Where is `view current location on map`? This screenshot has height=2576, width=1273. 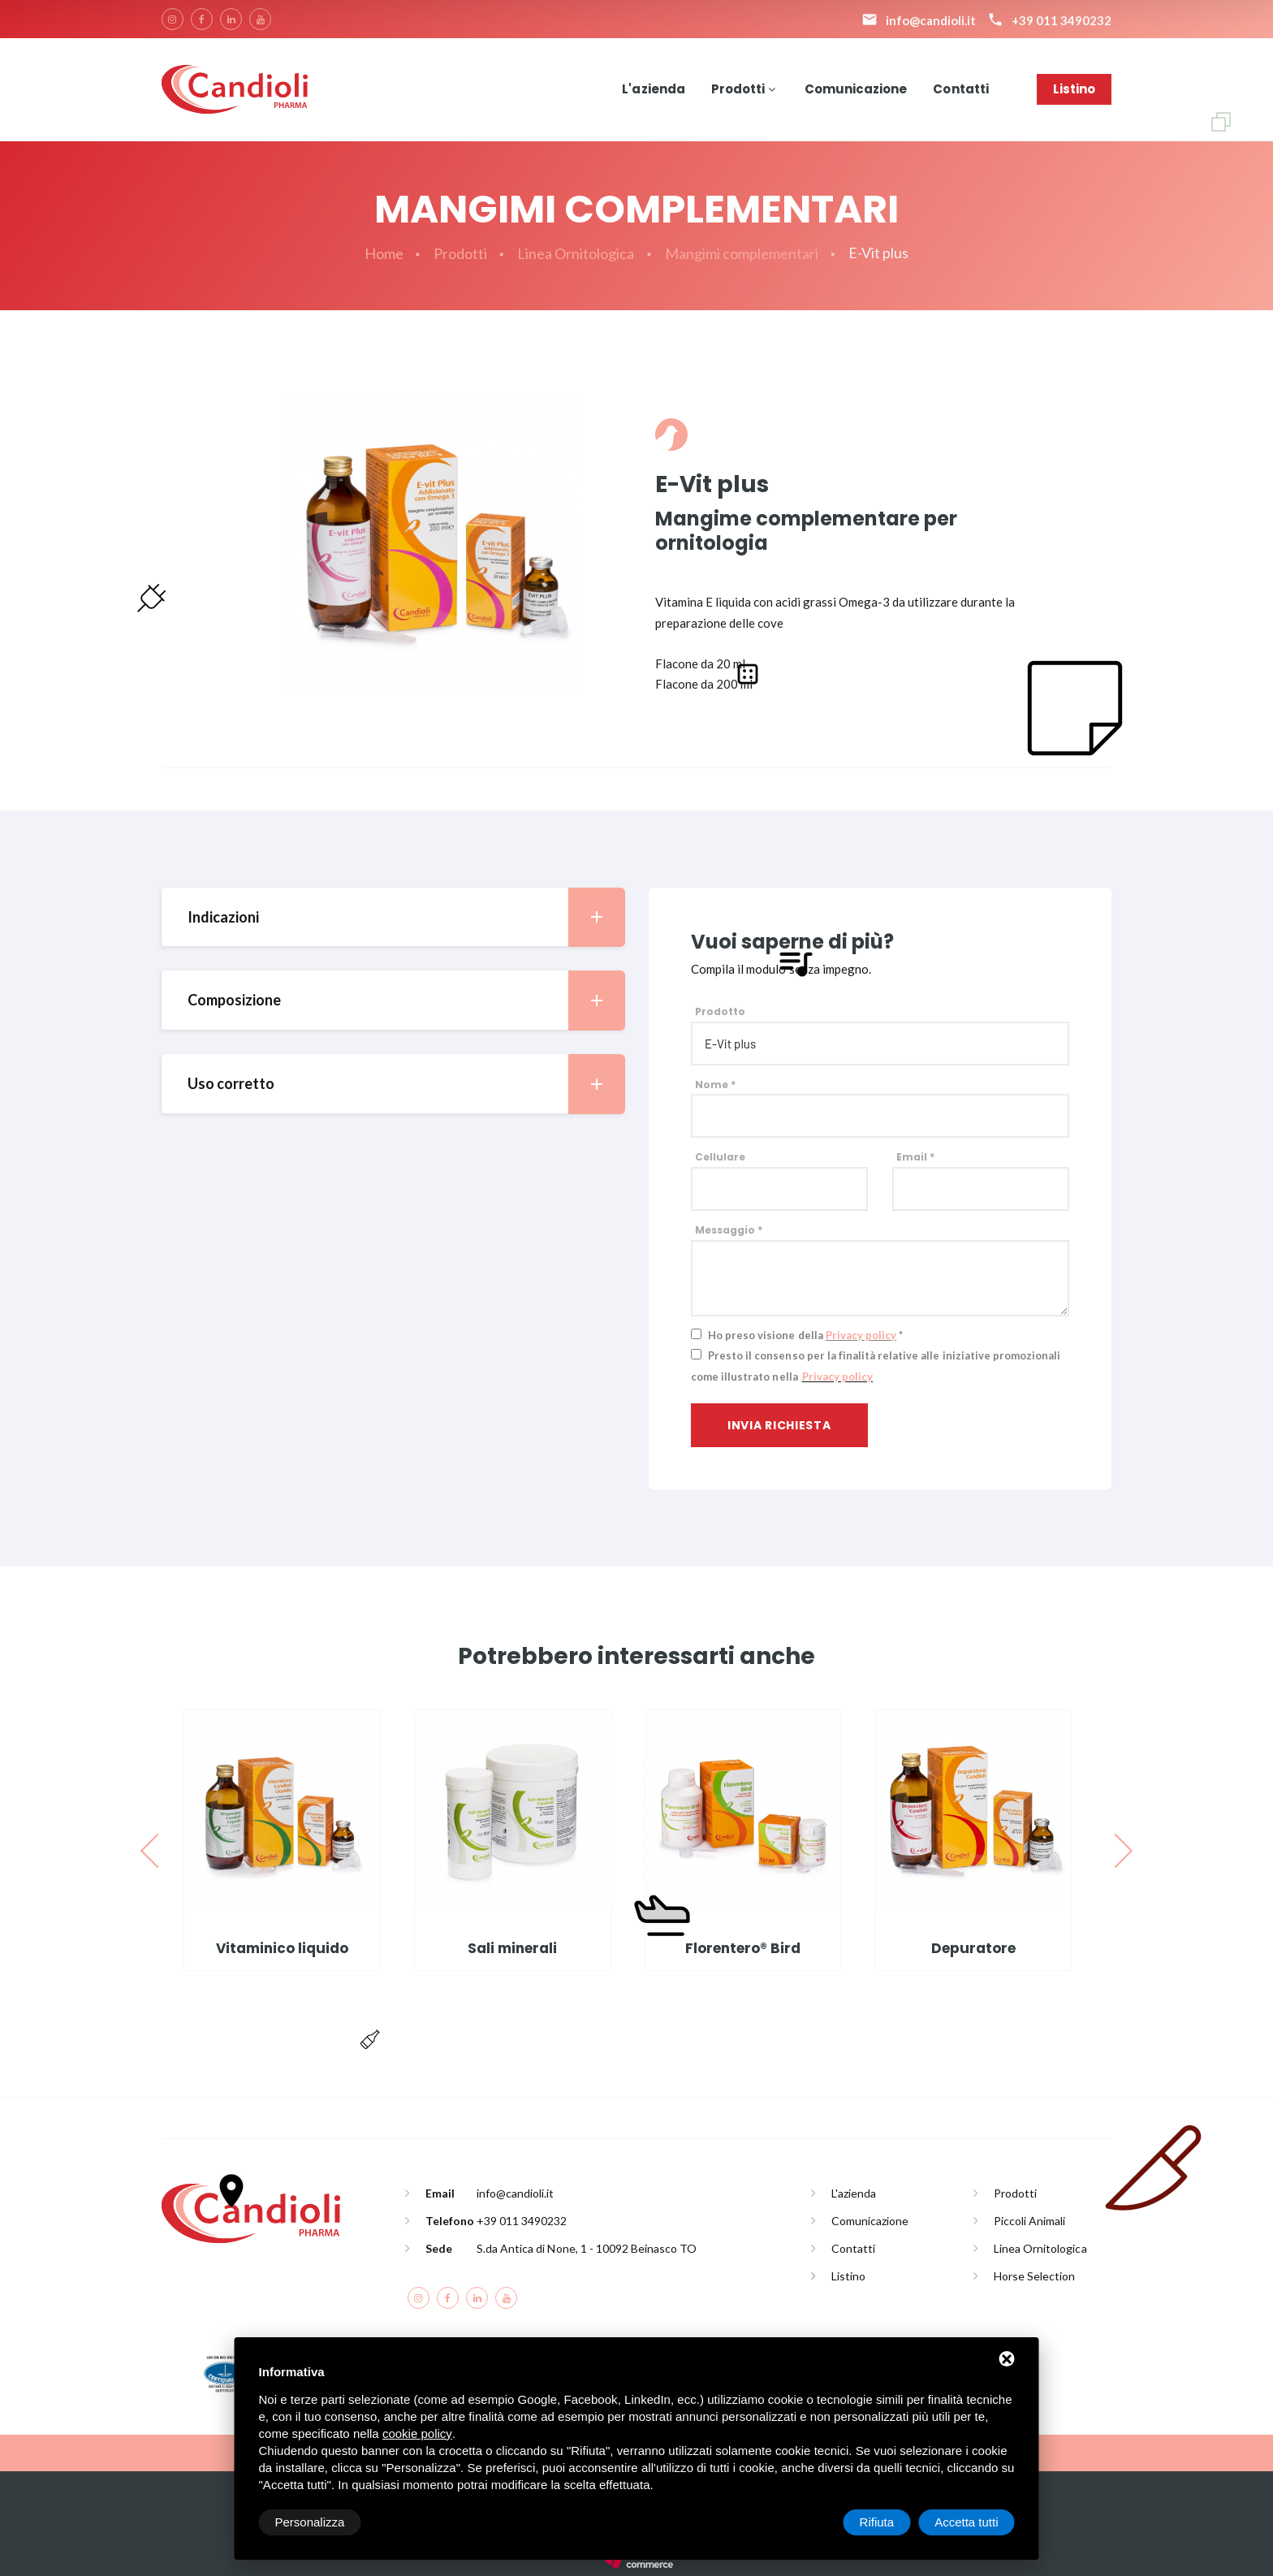 view current location on map is located at coordinates (231, 2191).